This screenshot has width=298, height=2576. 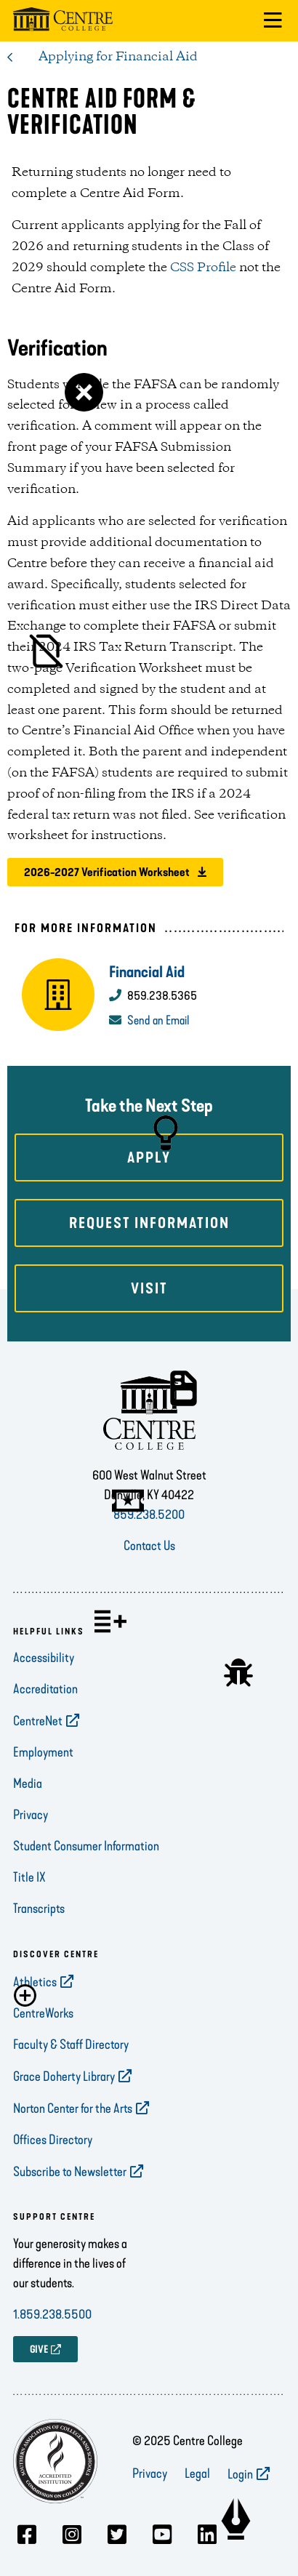 I want to click on view invoice or billing document, so click(x=183, y=1388).